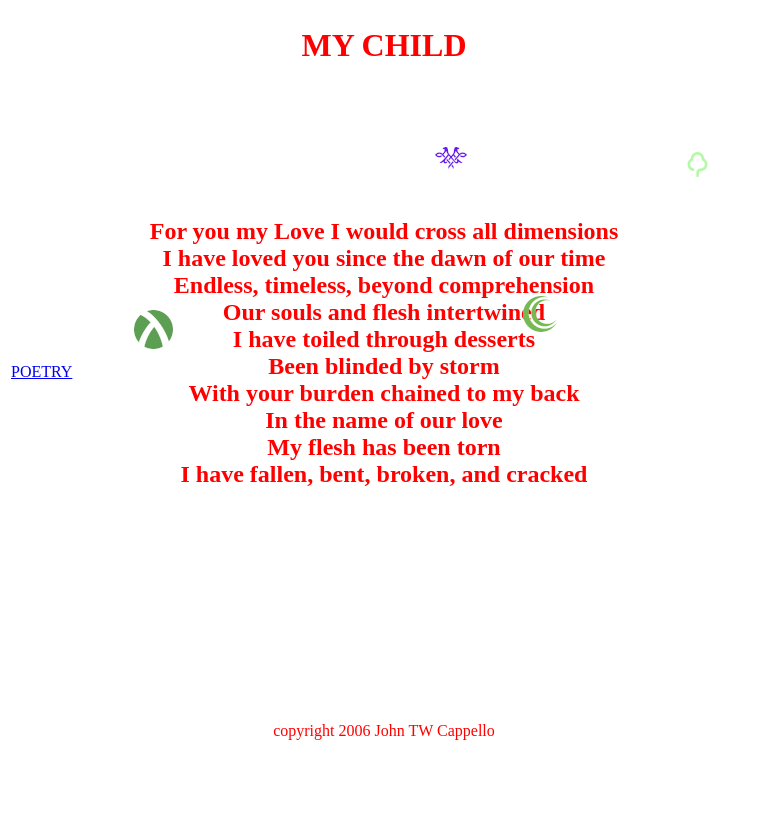  What do you see at coordinates (153, 329) in the screenshot?
I see `racket programming language logo` at bounding box center [153, 329].